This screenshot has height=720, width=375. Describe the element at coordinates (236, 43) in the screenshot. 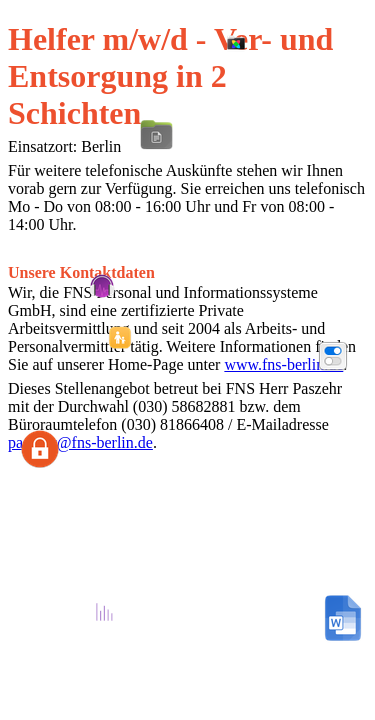

I see `folder containing haxe flixel game engine projects` at that location.